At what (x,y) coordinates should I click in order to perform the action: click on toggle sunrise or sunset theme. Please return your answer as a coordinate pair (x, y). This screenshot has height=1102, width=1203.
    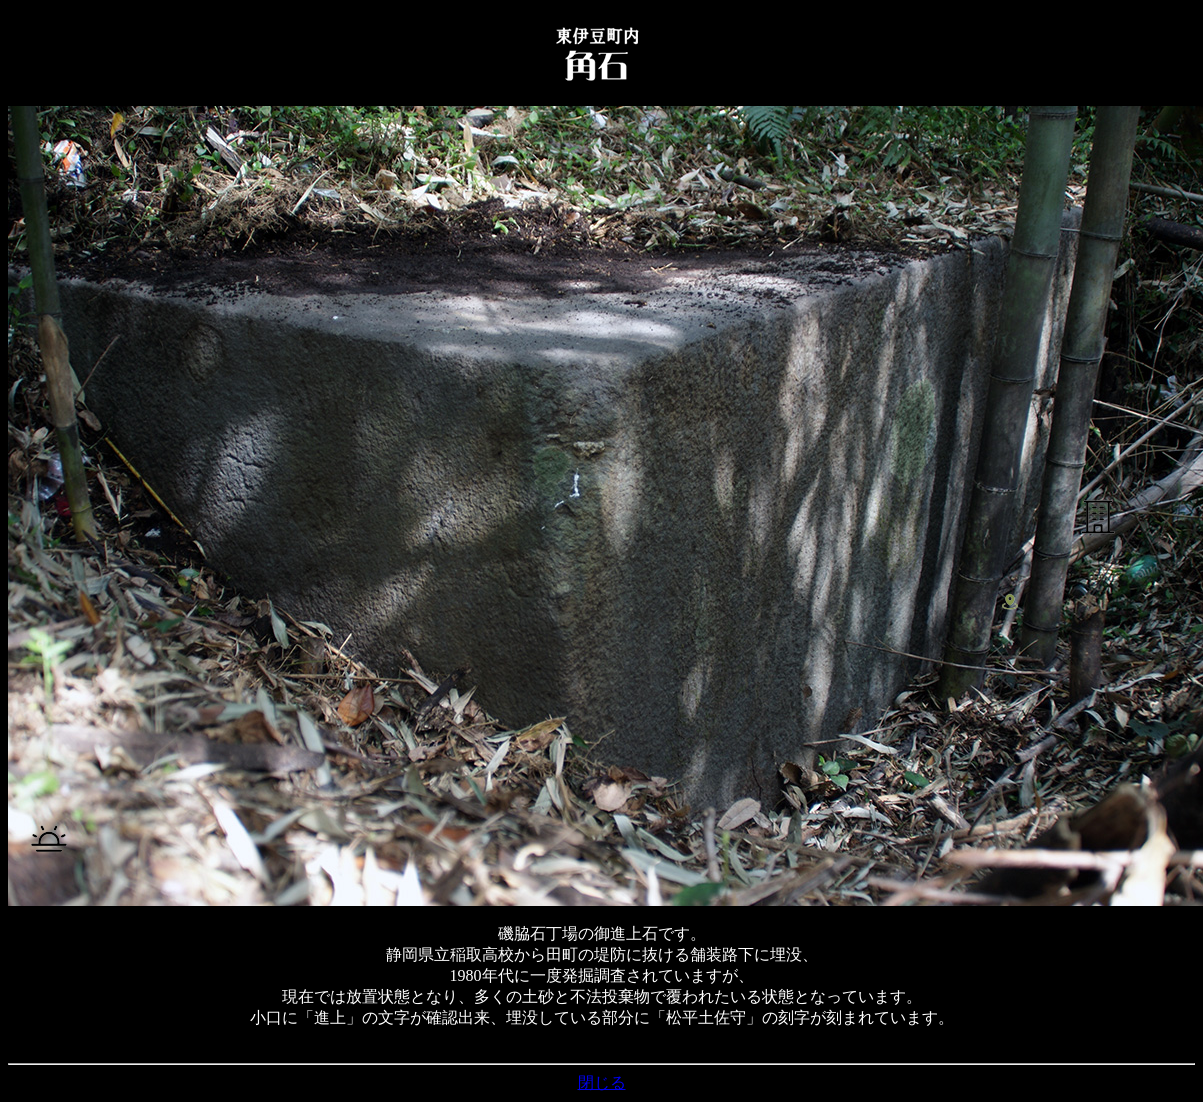
    Looking at the image, I should click on (49, 840).